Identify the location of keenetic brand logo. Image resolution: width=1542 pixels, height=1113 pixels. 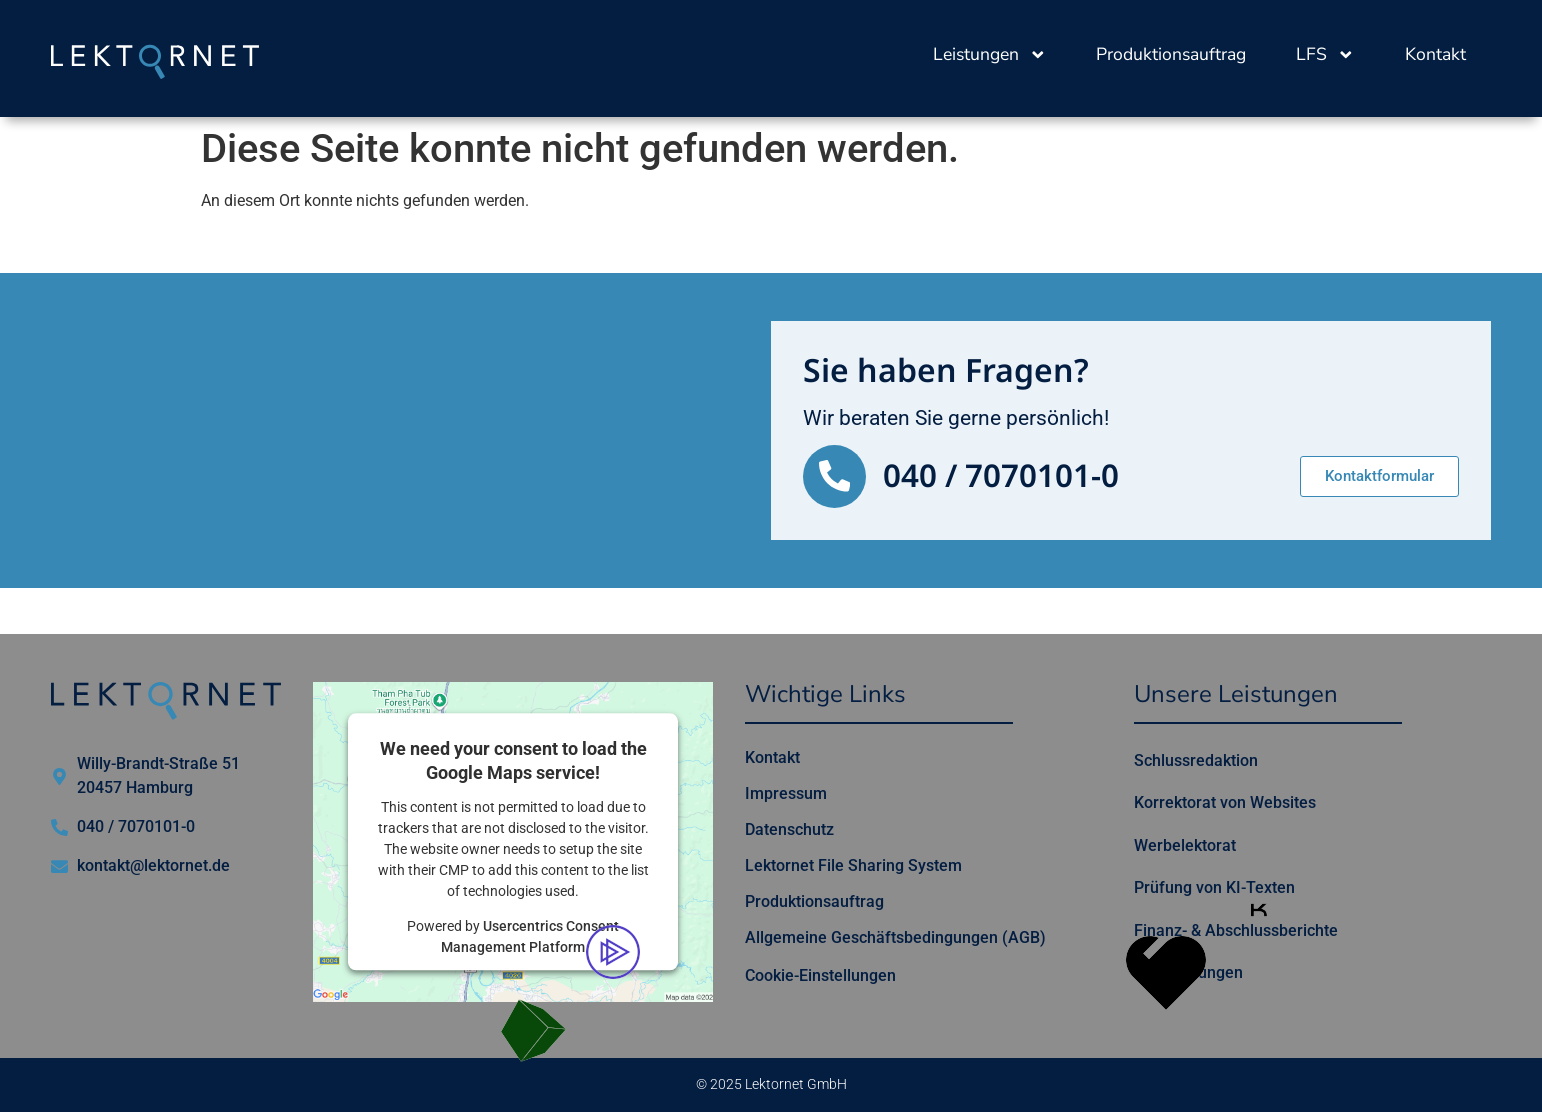
(1259, 910).